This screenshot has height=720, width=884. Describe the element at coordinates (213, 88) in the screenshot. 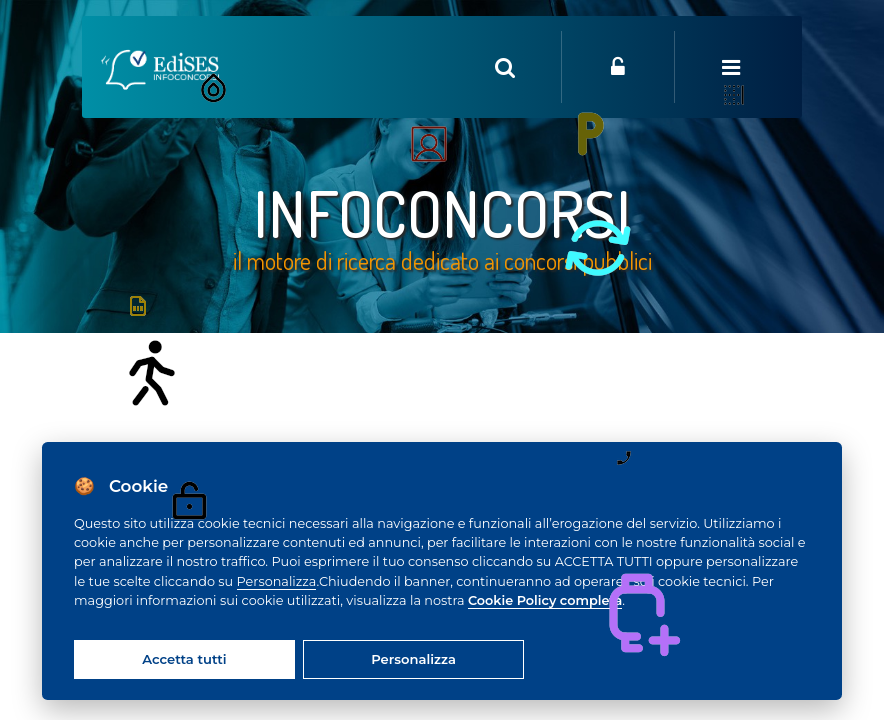

I see `access Drops language learning app` at that location.